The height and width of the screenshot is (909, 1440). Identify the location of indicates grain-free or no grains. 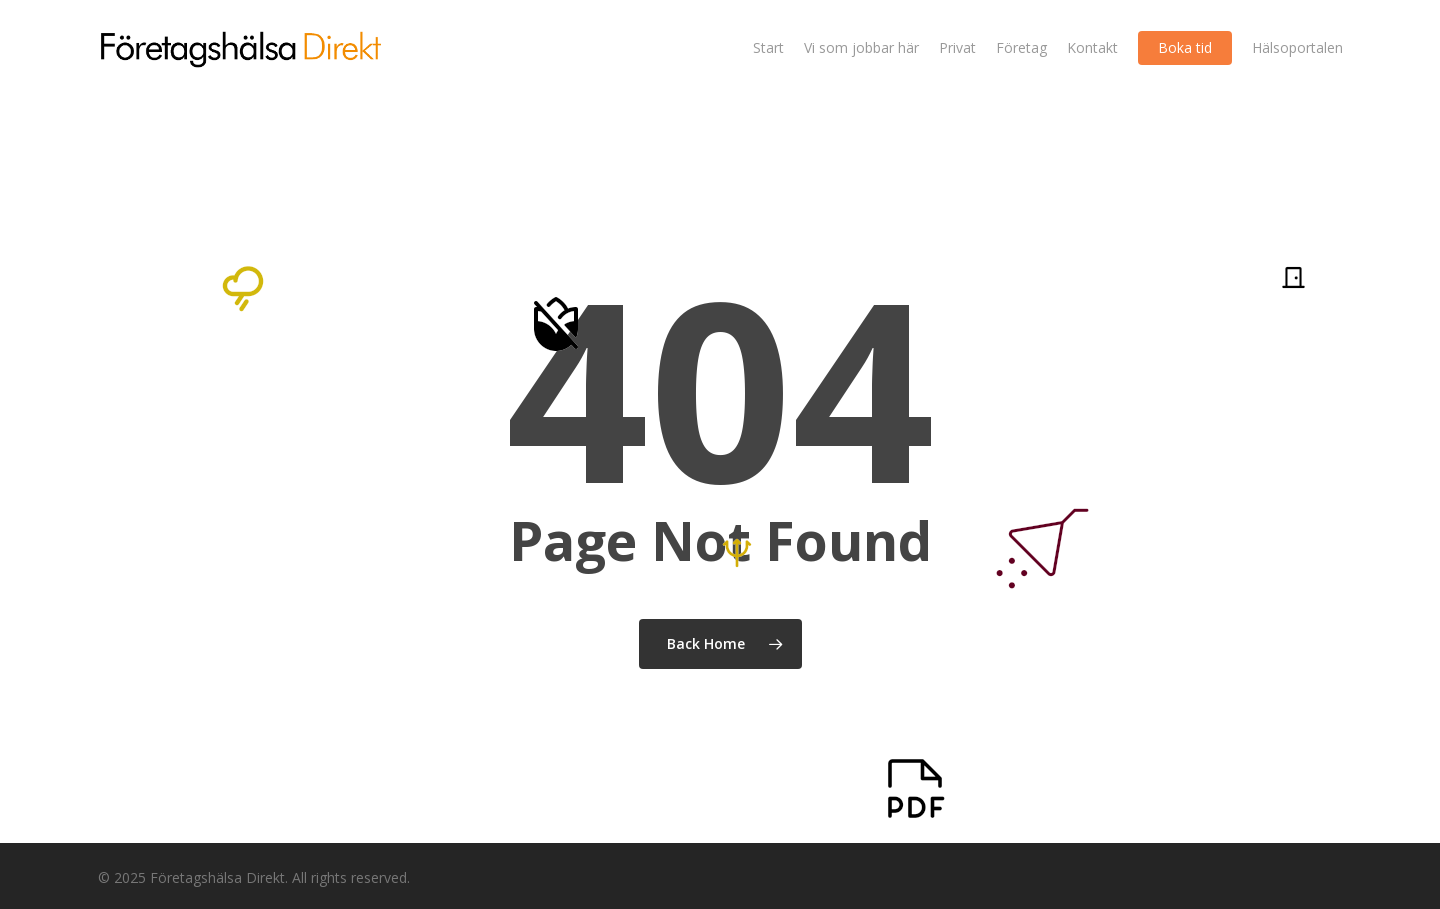
(556, 325).